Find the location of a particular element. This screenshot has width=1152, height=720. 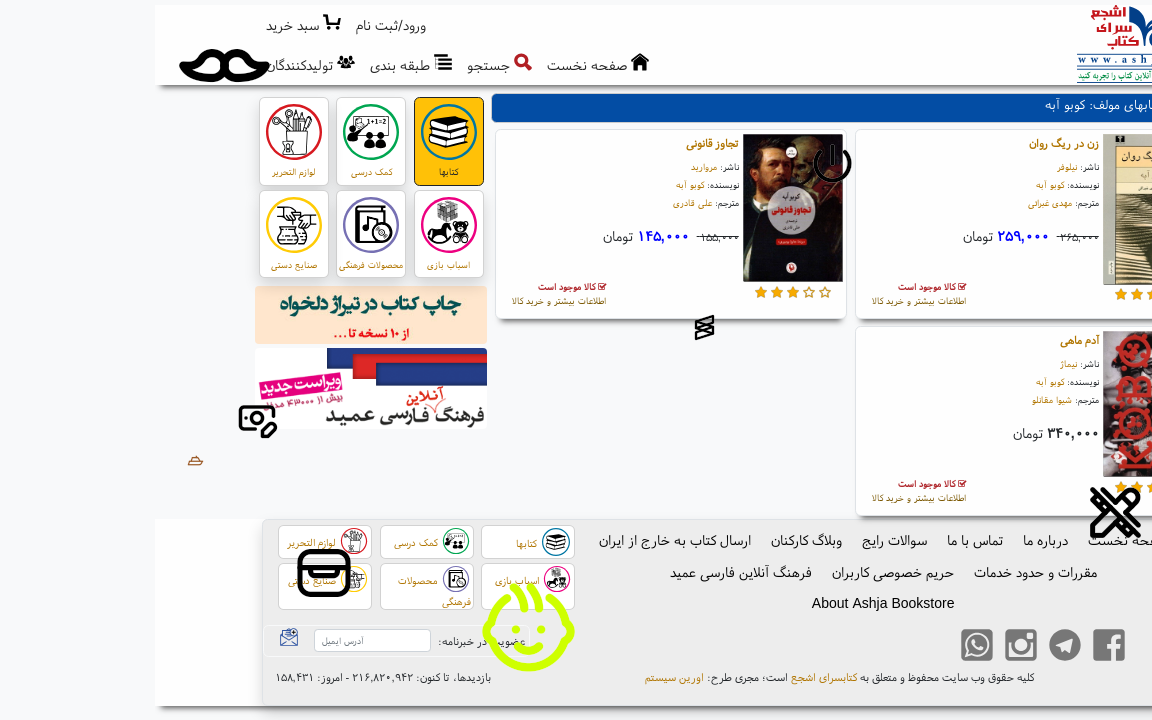

apply a moustache filter or effect is located at coordinates (224, 65).